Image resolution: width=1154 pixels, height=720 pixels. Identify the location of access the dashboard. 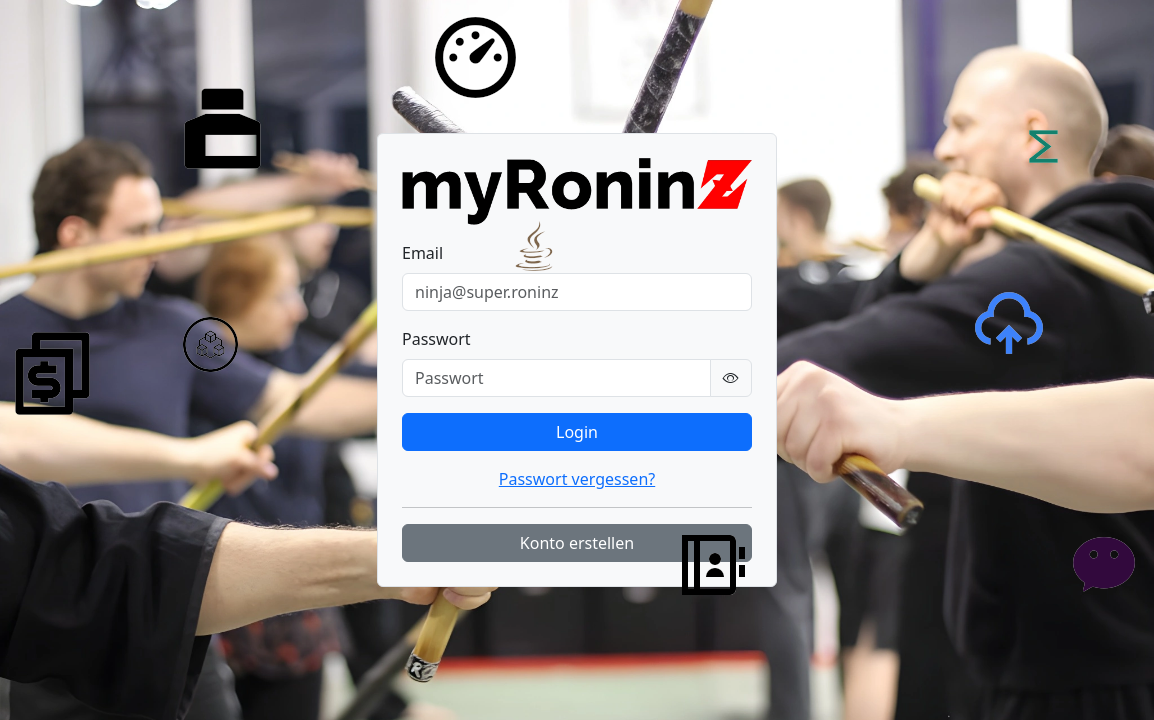
(475, 57).